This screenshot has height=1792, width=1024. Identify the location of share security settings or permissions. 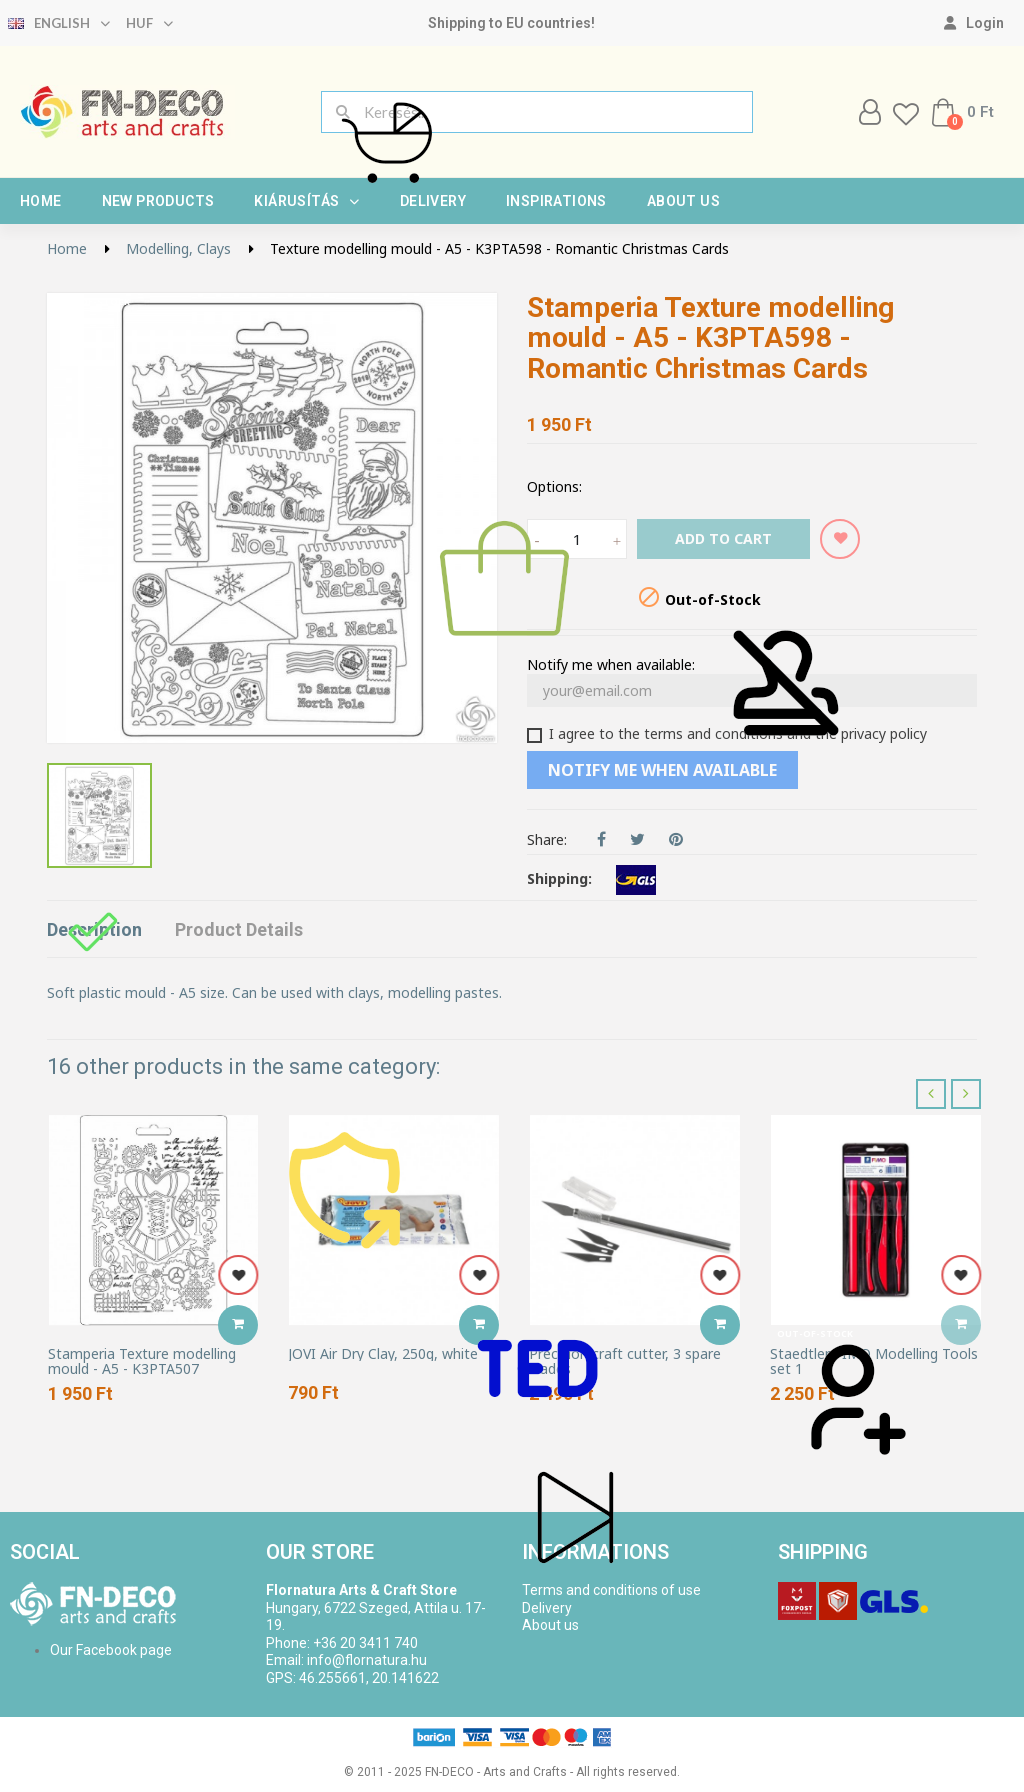
(344, 1187).